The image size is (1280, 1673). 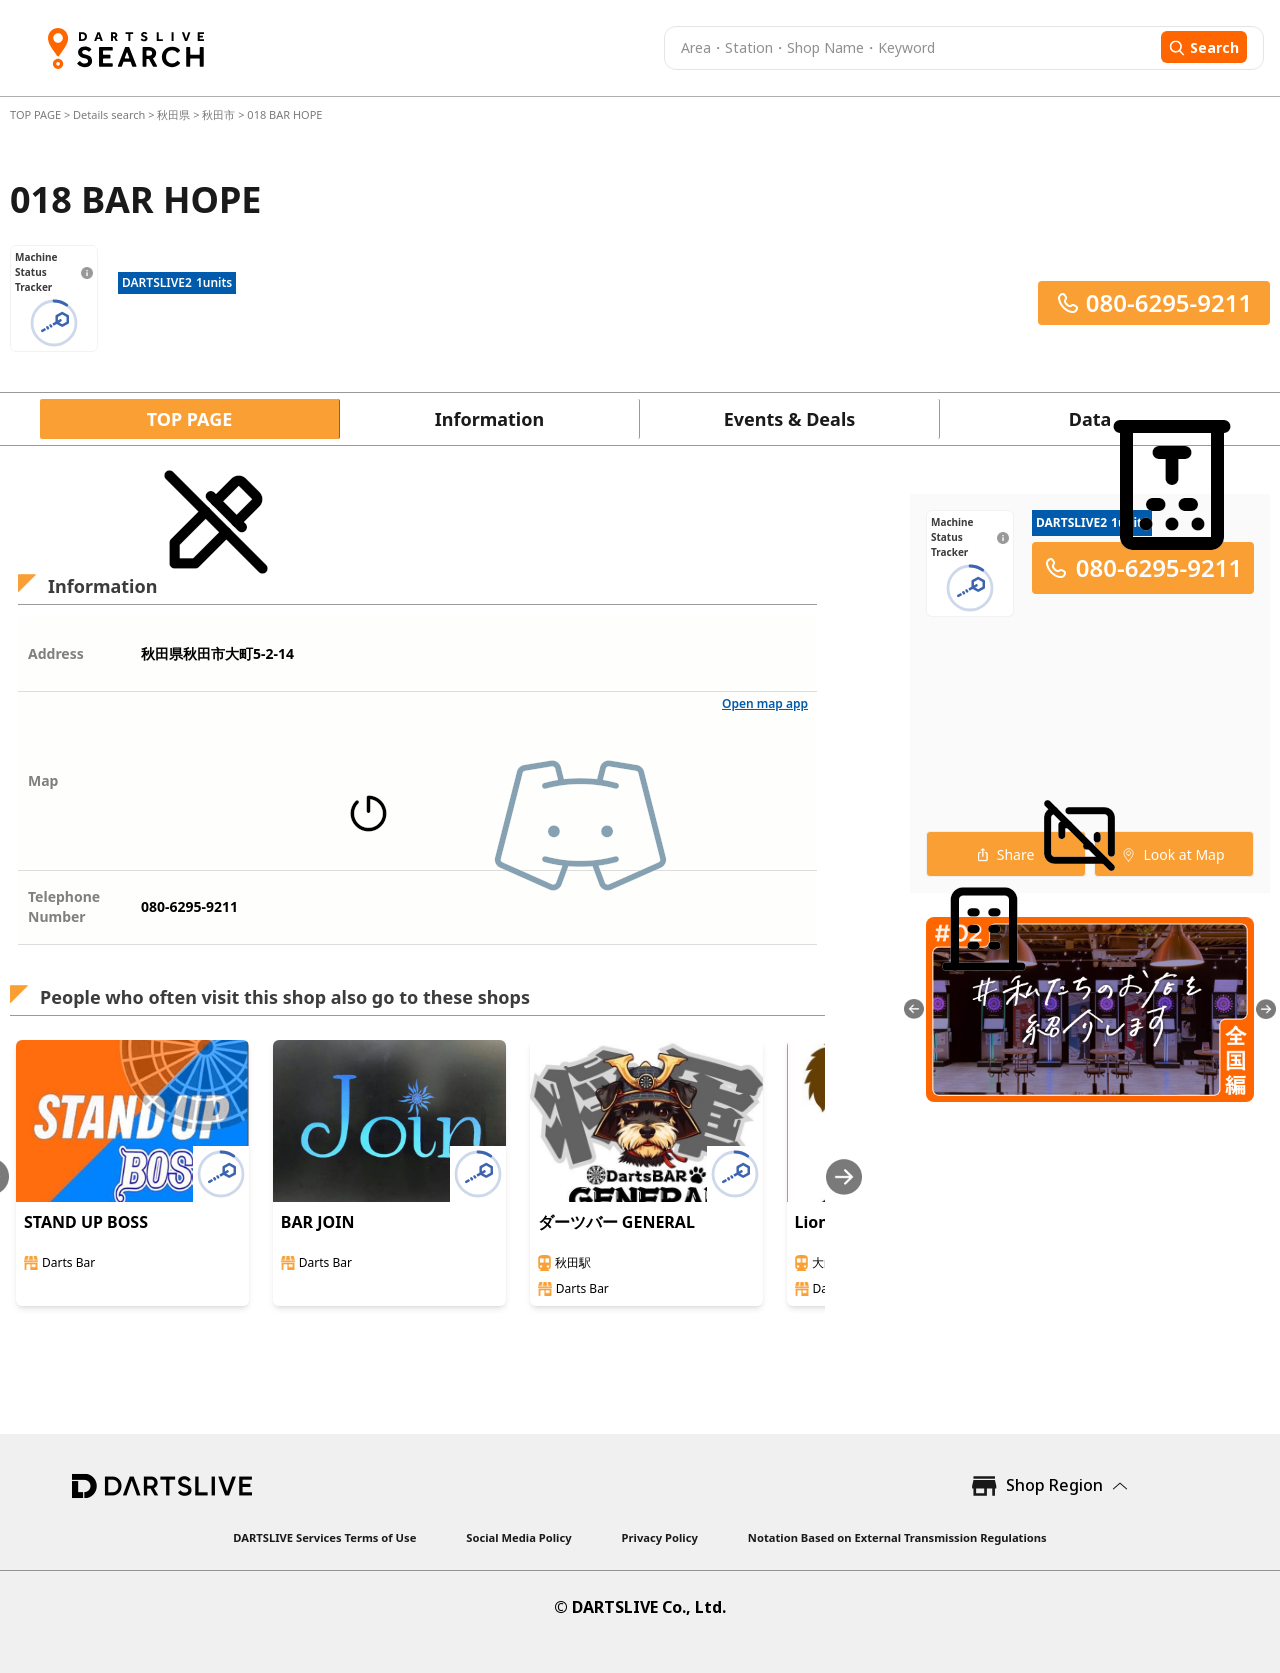 What do you see at coordinates (1079, 835) in the screenshot?
I see `disable aspect ratio lock` at bounding box center [1079, 835].